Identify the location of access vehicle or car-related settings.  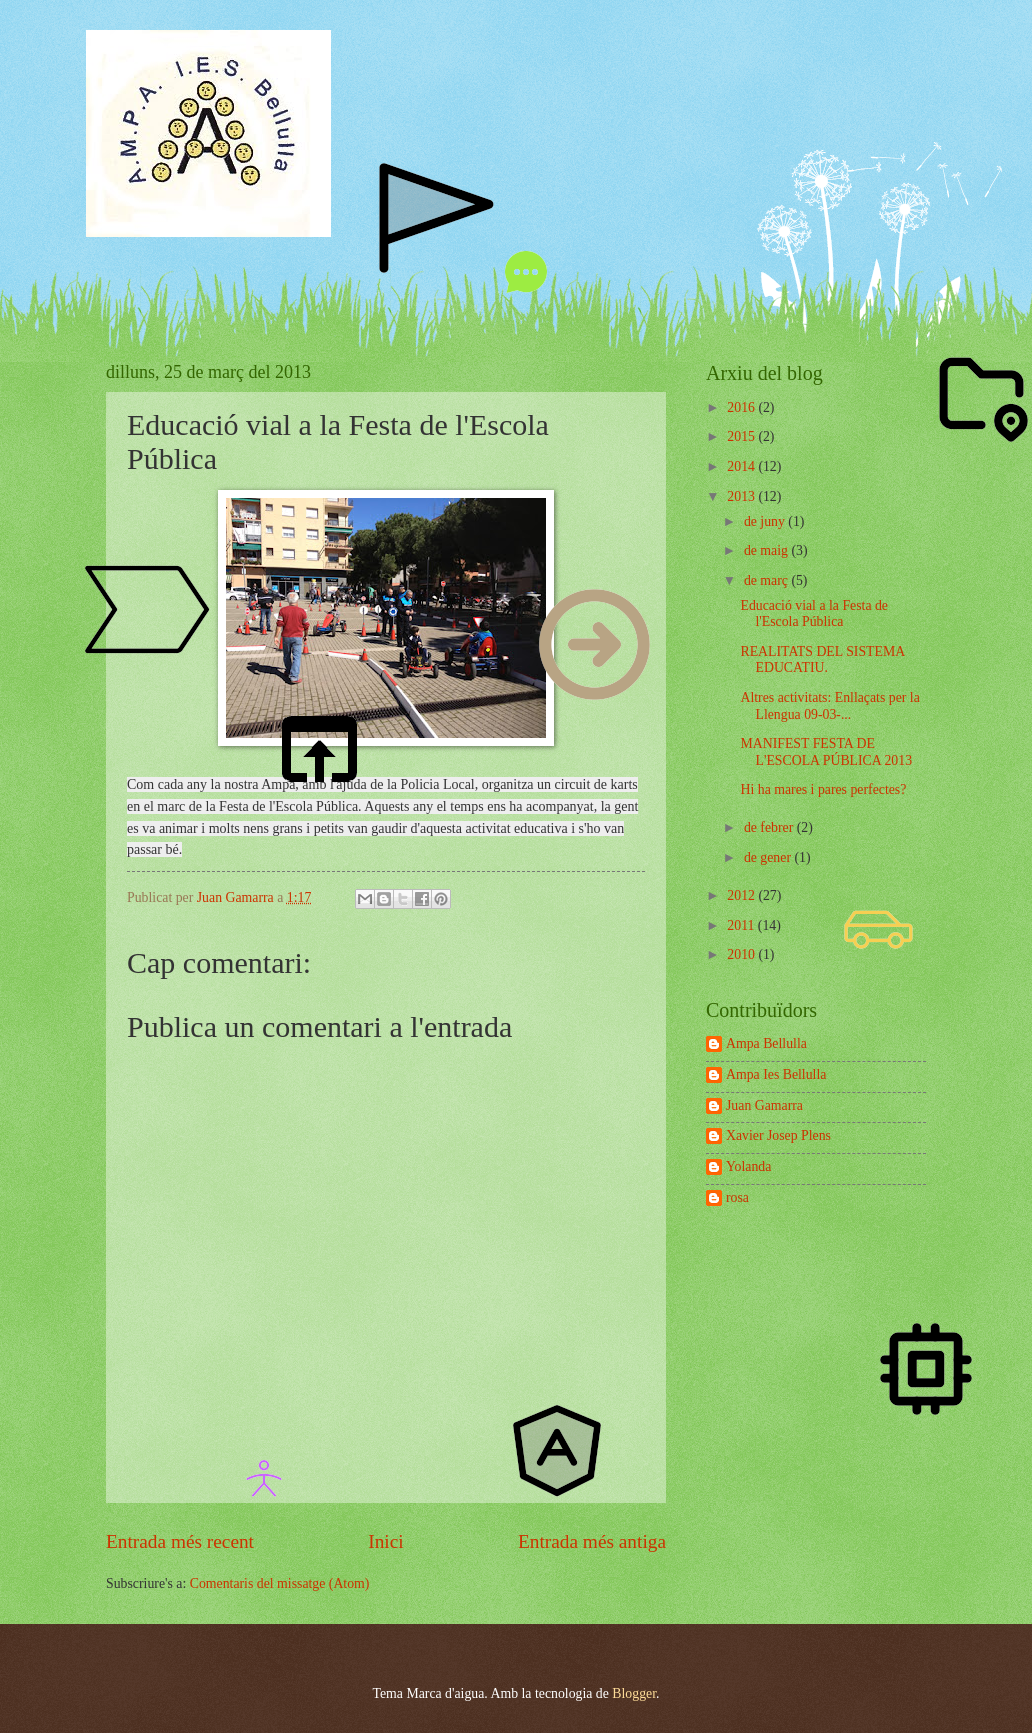
(878, 927).